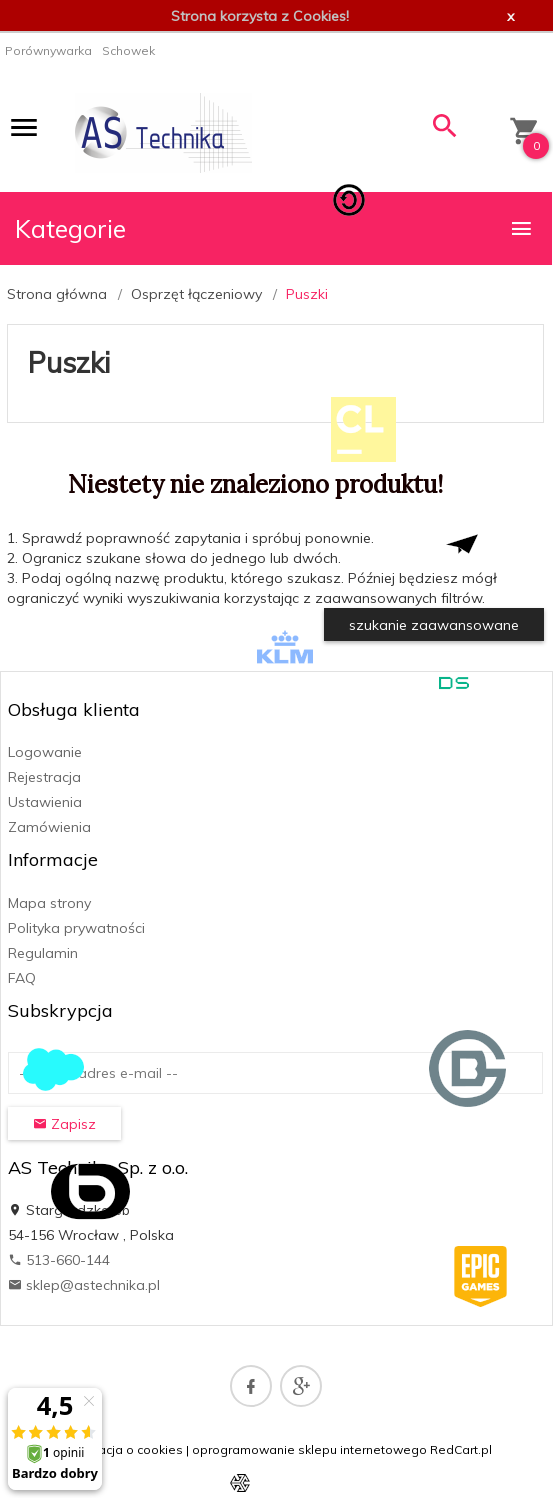 The image size is (553, 1503). What do you see at coordinates (285, 647) in the screenshot?
I see `visit KLM airline website or app` at bounding box center [285, 647].